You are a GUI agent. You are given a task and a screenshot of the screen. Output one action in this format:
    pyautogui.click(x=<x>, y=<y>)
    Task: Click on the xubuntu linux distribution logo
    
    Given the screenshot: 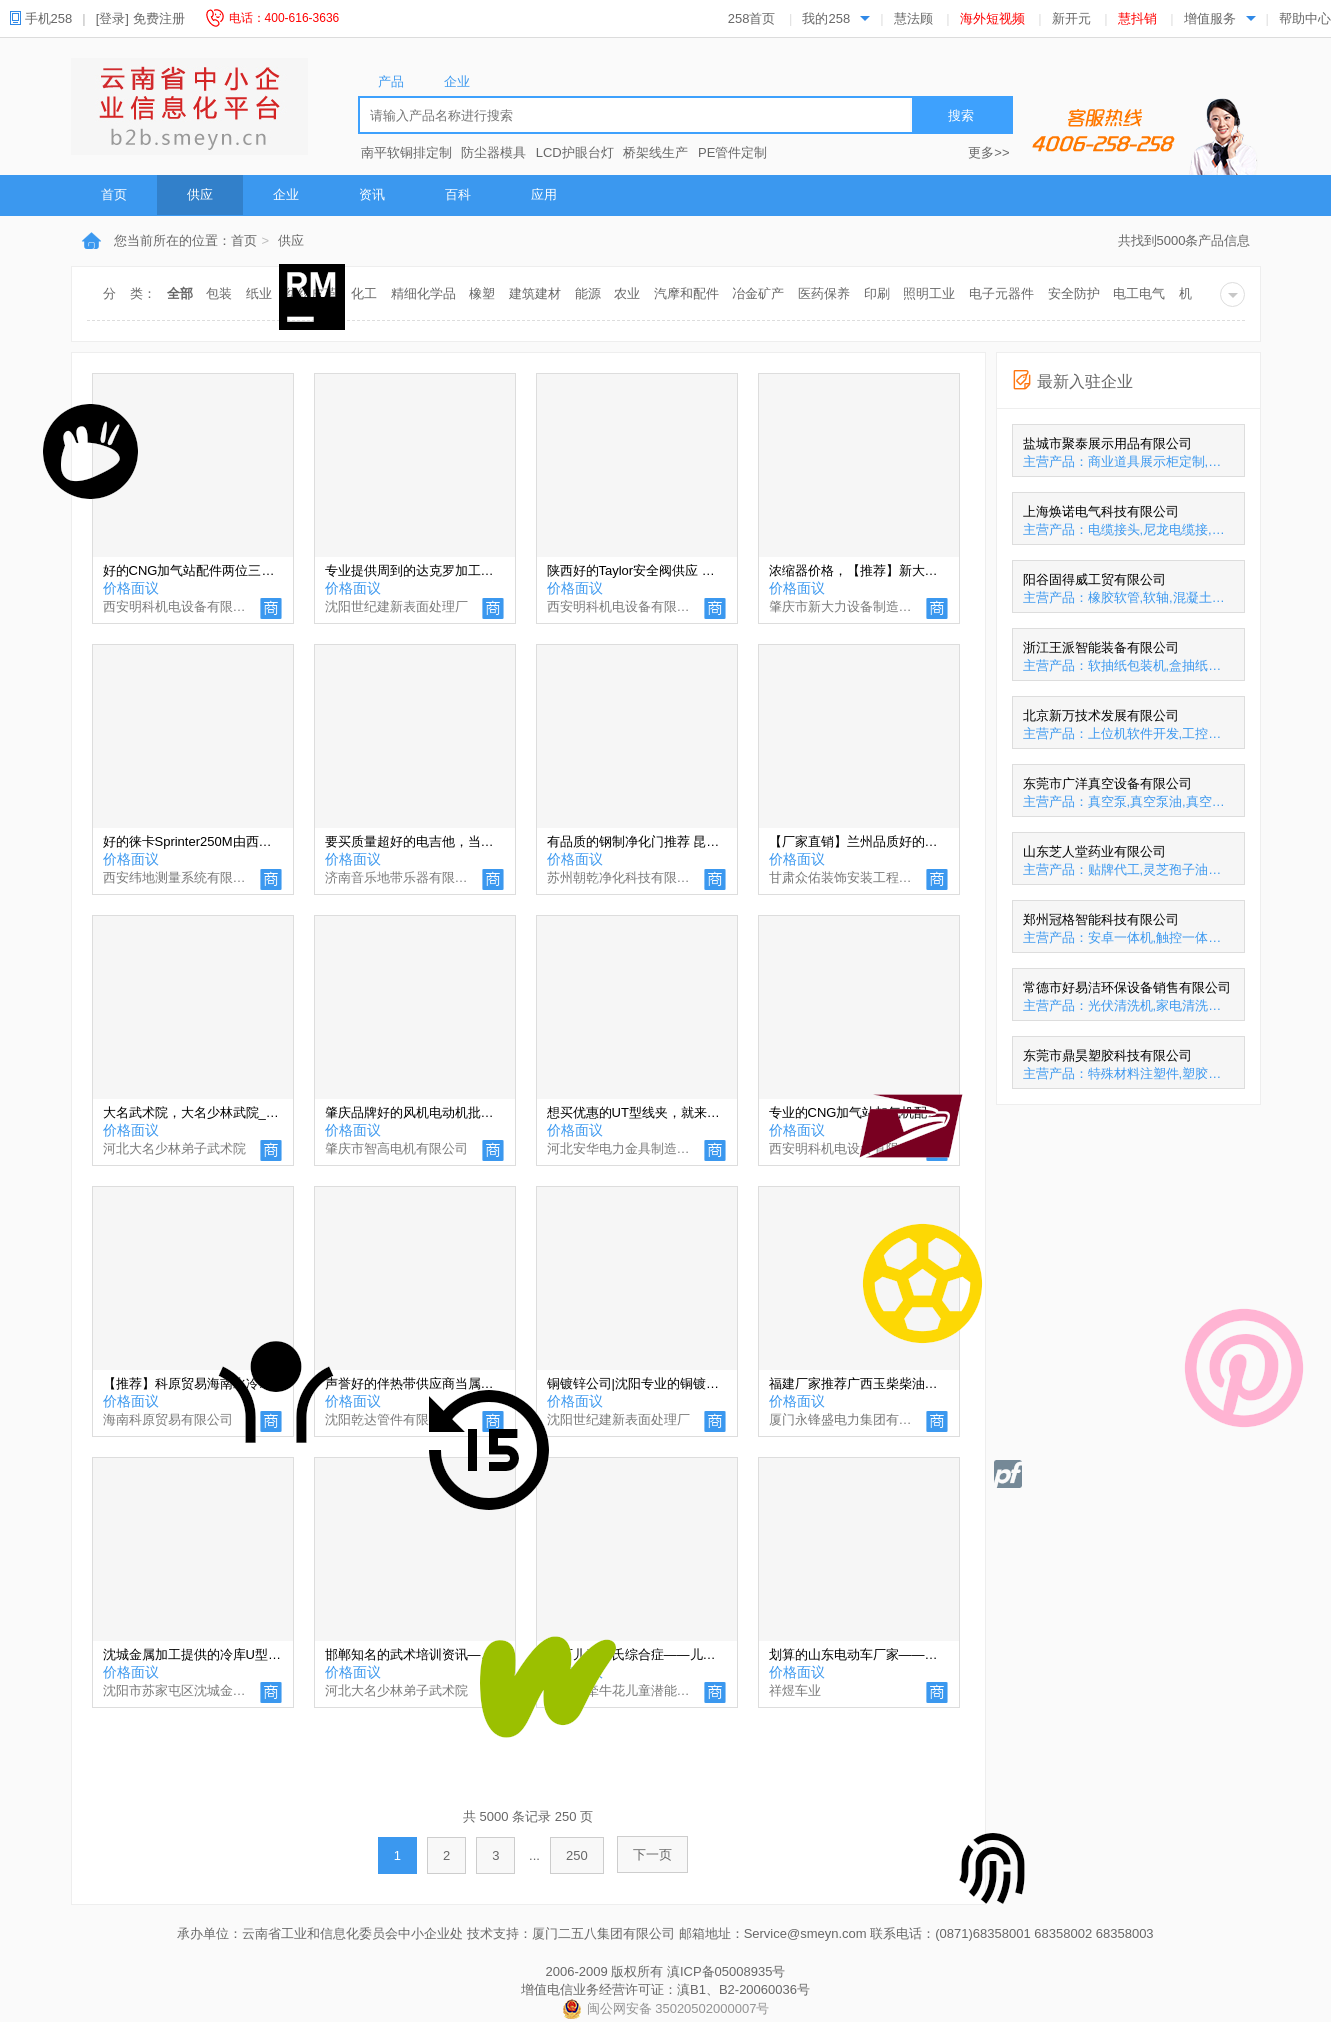 What is the action you would take?
    pyautogui.click(x=90, y=451)
    